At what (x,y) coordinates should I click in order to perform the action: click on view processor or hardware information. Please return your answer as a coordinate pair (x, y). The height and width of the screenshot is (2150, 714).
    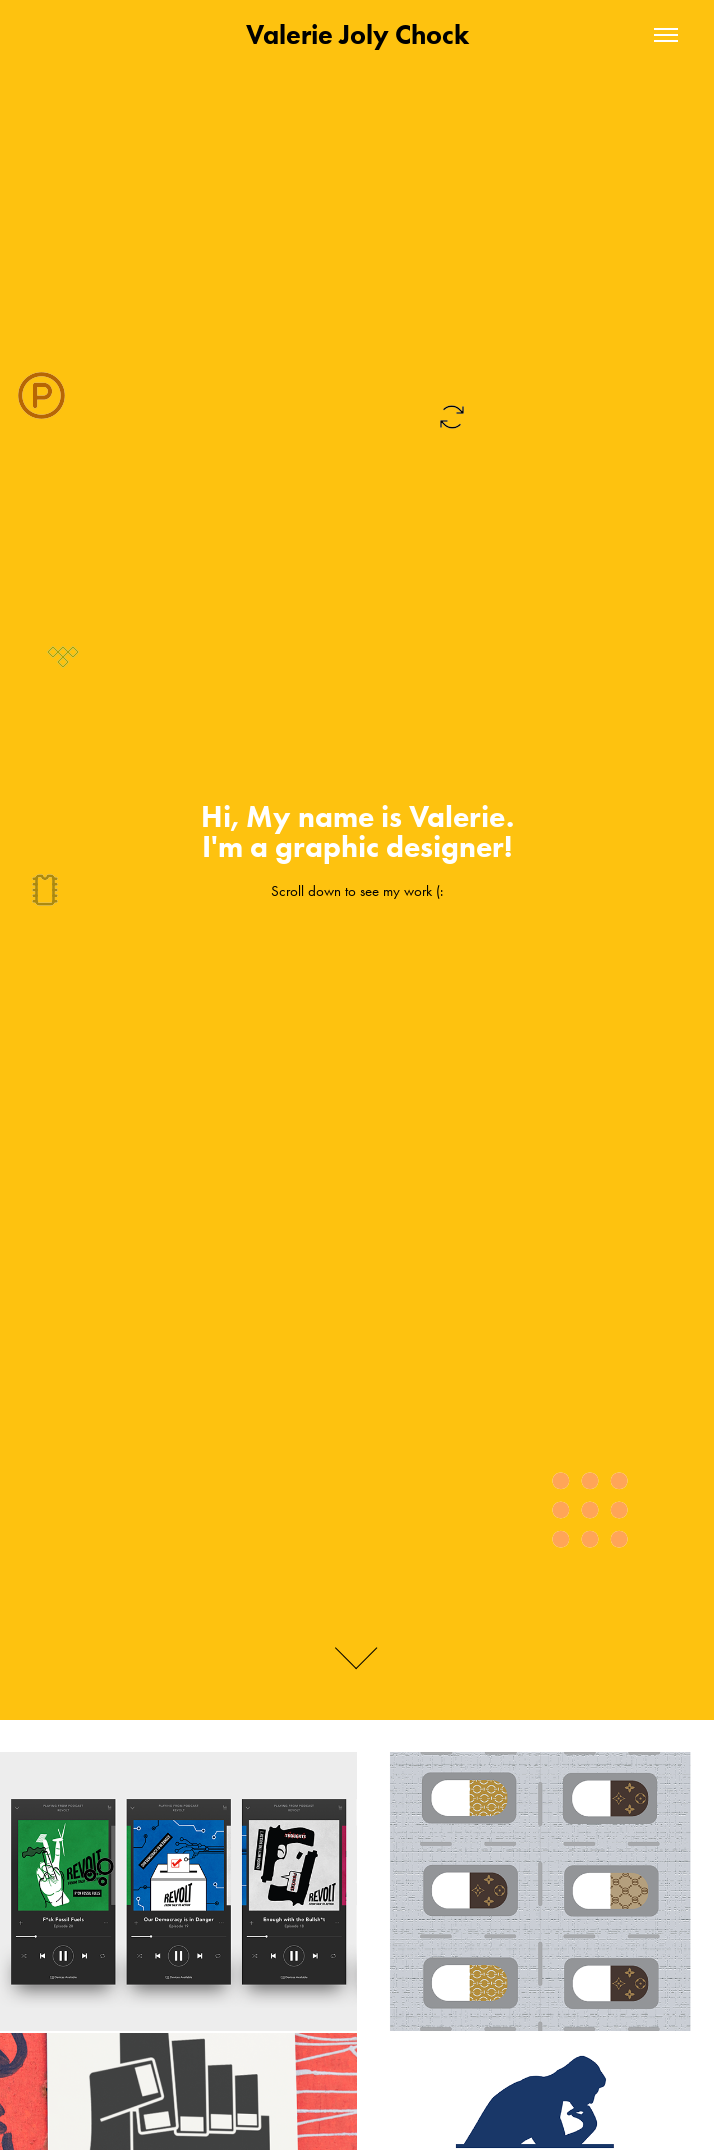
    Looking at the image, I should click on (45, 890).